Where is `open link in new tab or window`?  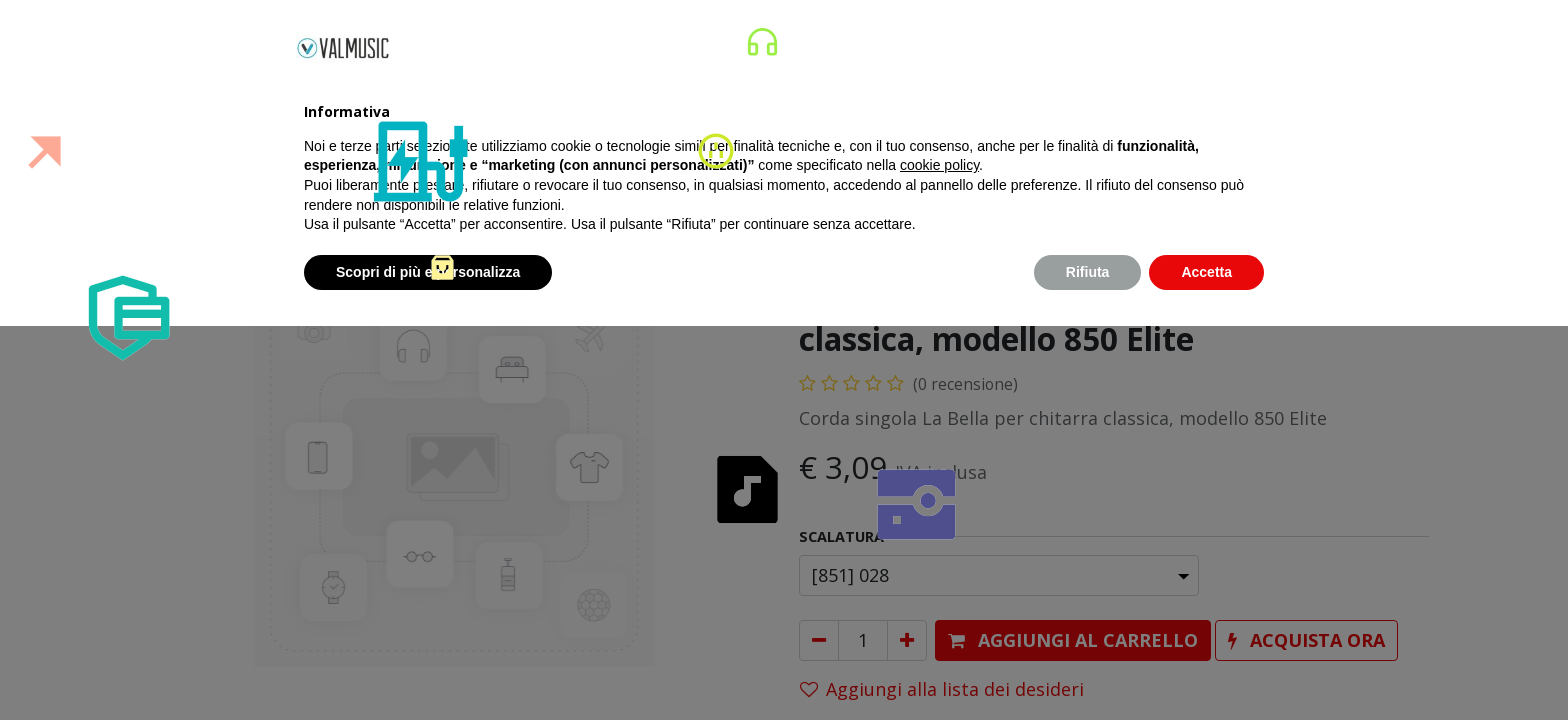
open link in new tab or window is located at coordinates (44, 152).